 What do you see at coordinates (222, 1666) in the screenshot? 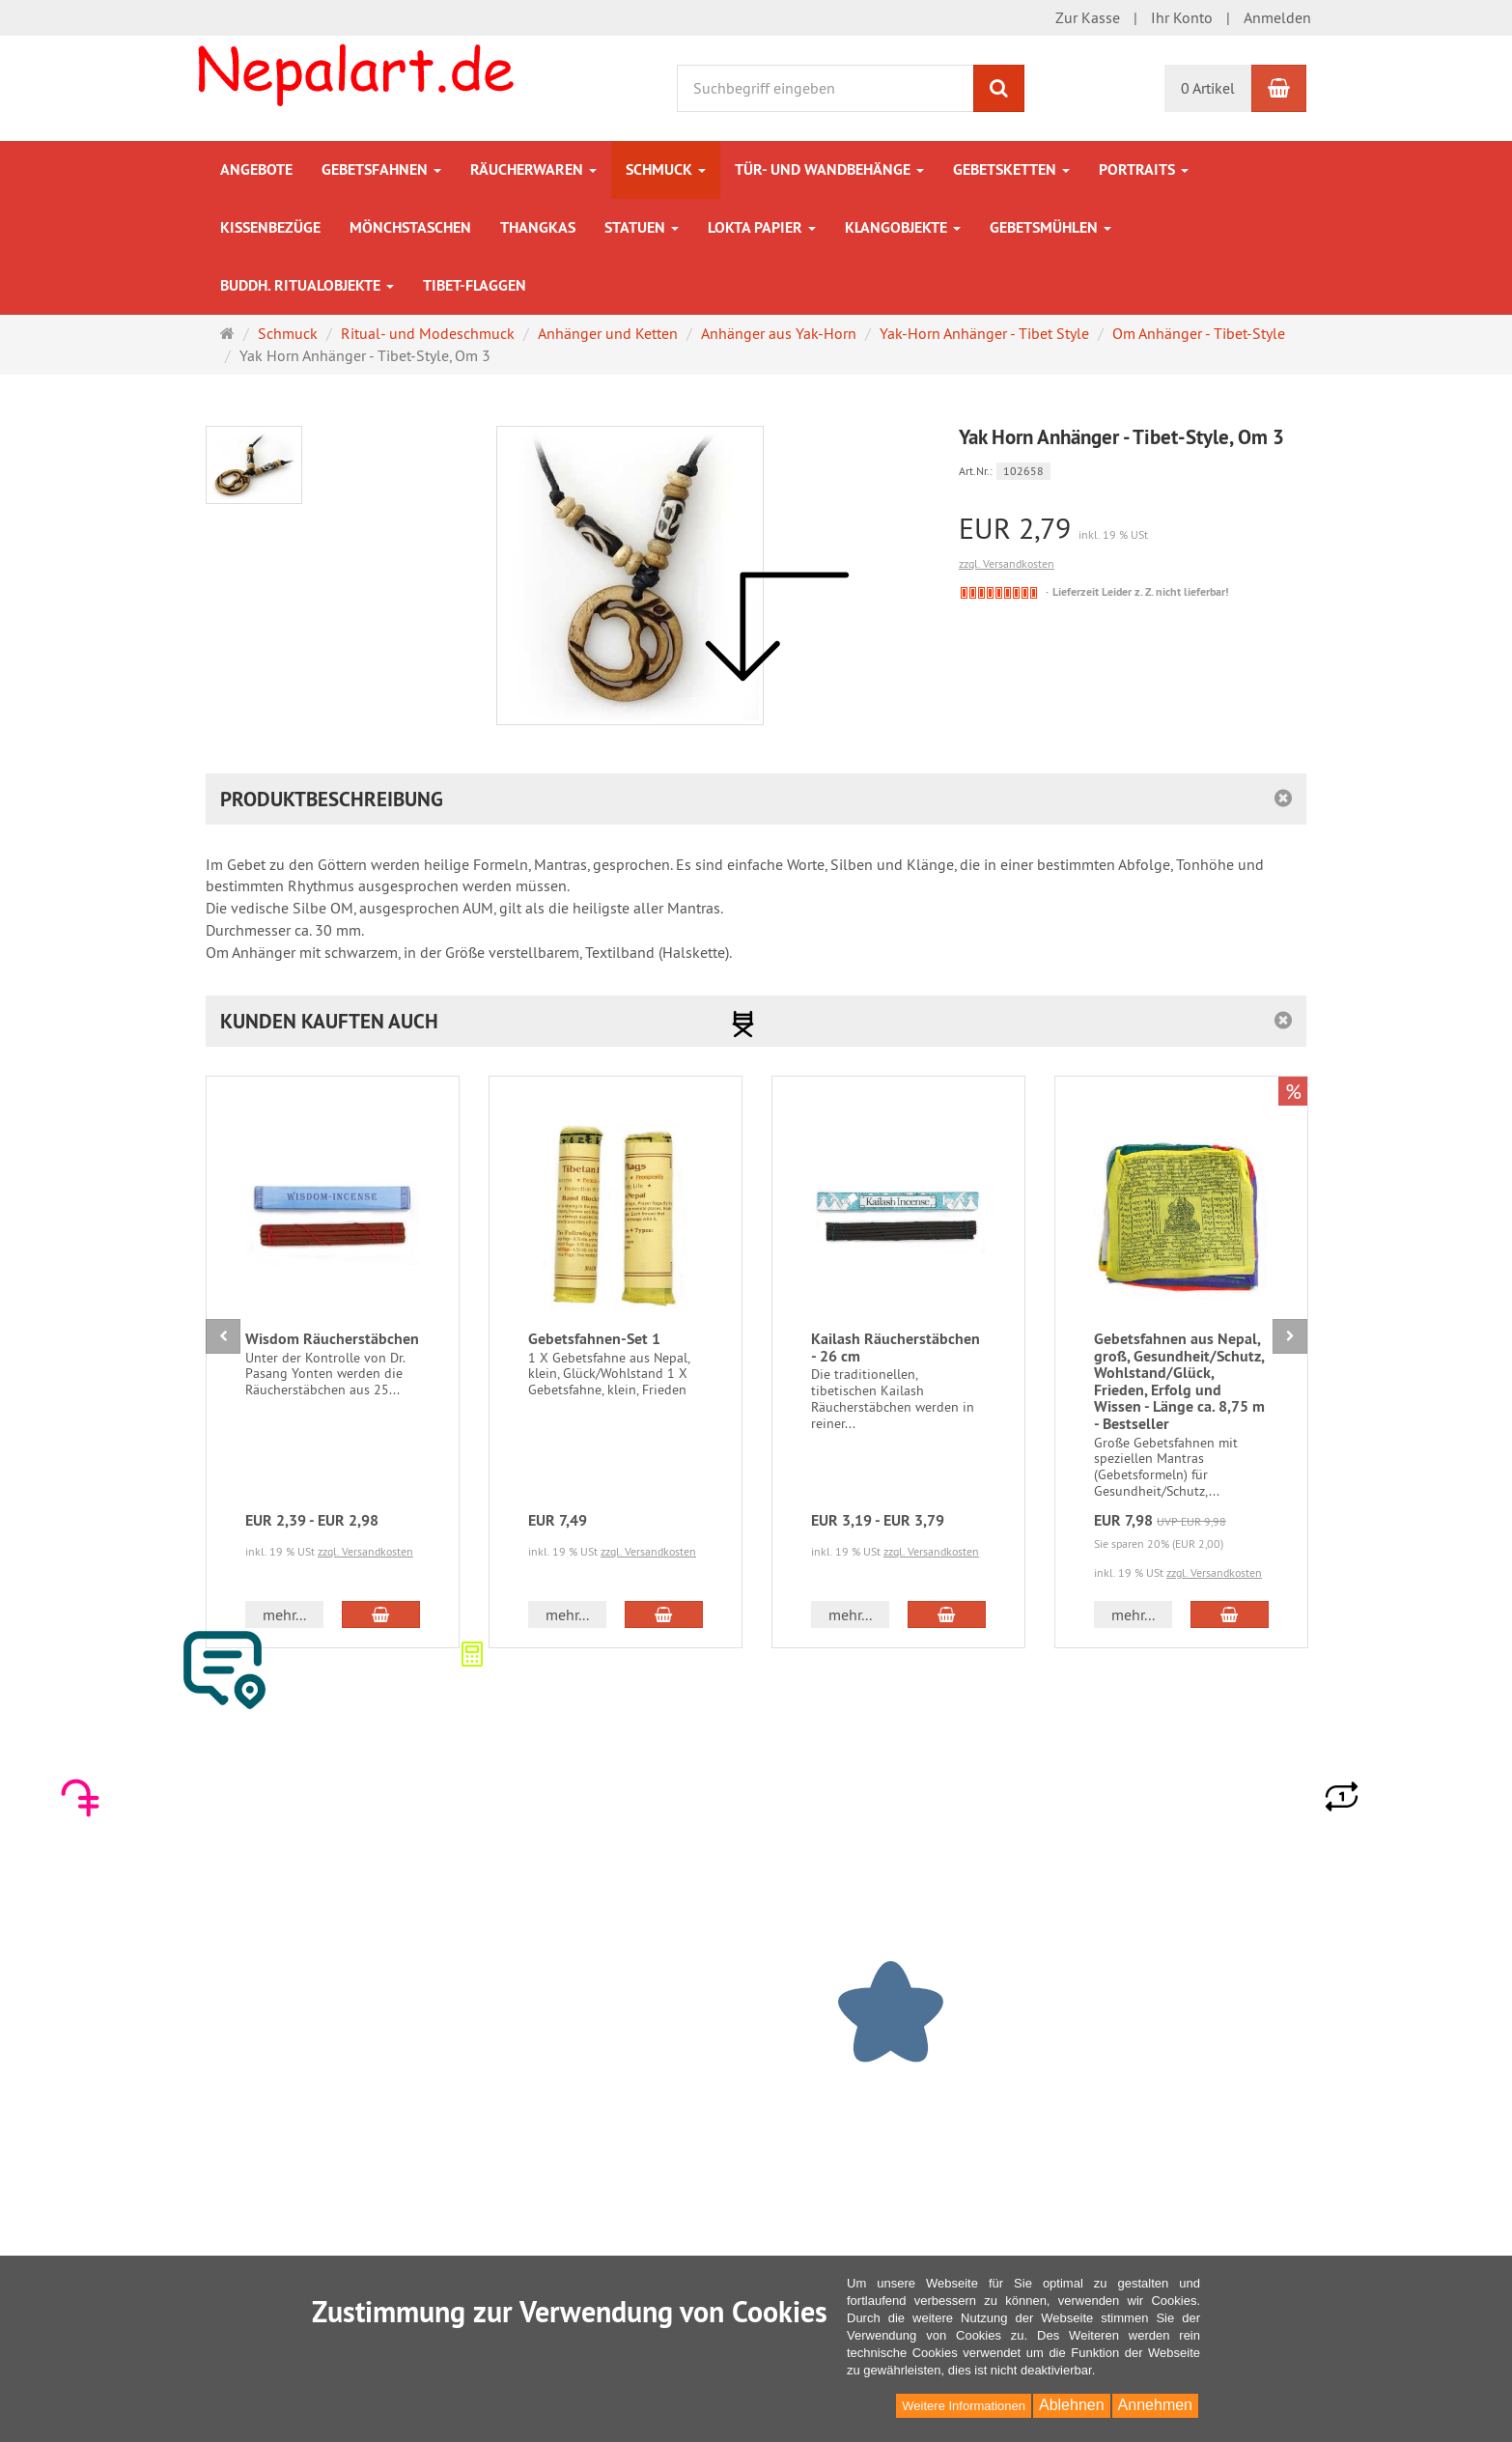
I see `pin a message to a specific location` at bounding box center [222, 1666].